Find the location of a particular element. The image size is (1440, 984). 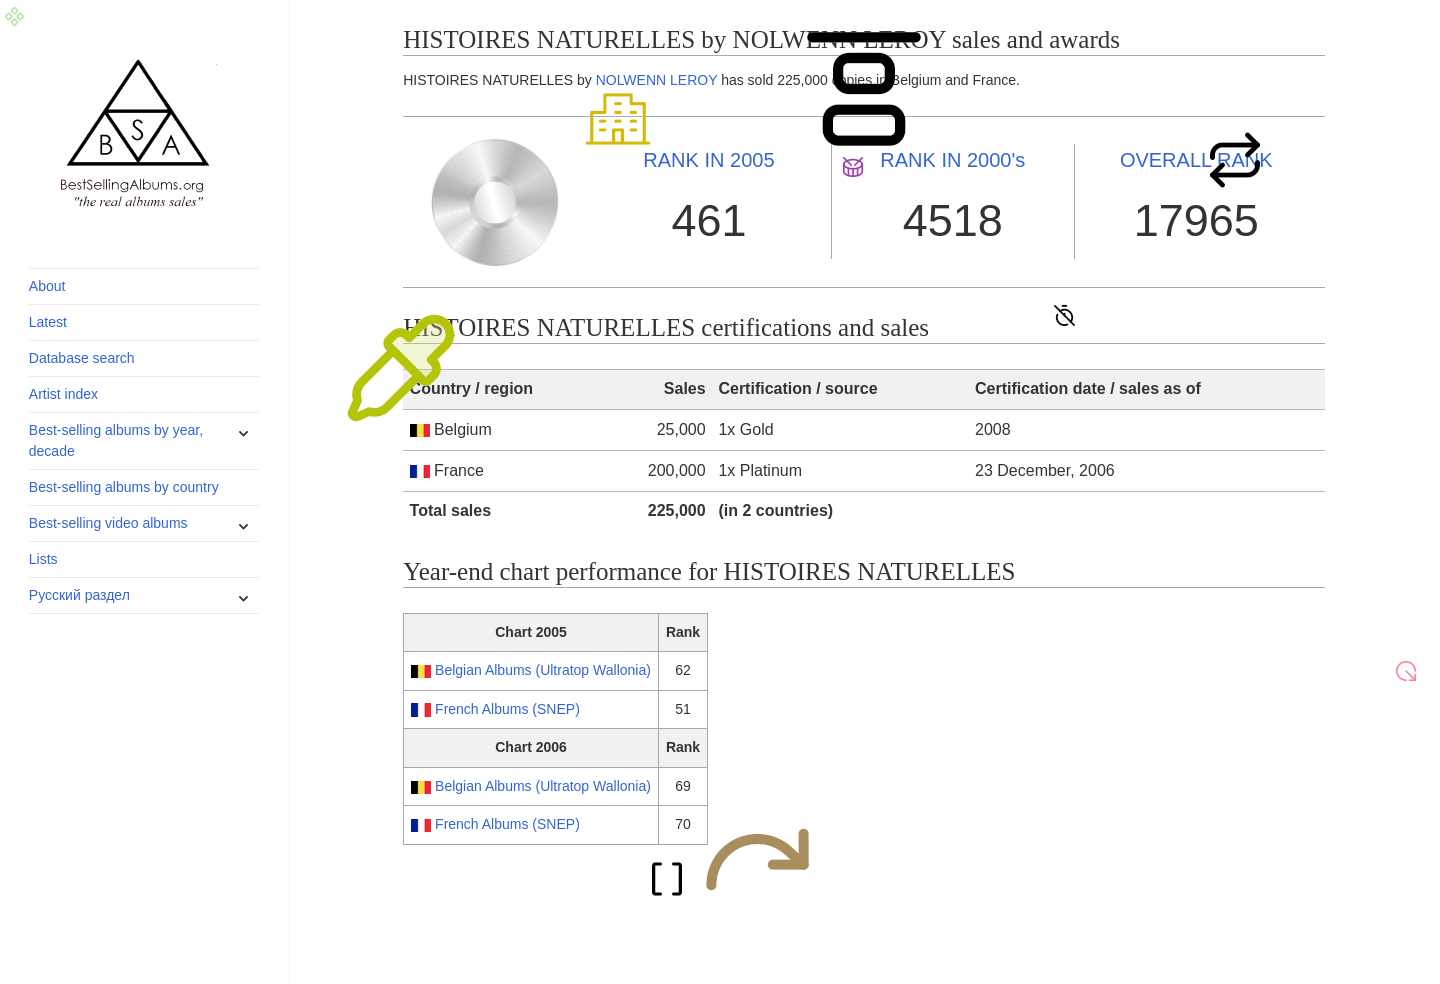

enable repeat or loop playback is located at coordinates (1235, 160).